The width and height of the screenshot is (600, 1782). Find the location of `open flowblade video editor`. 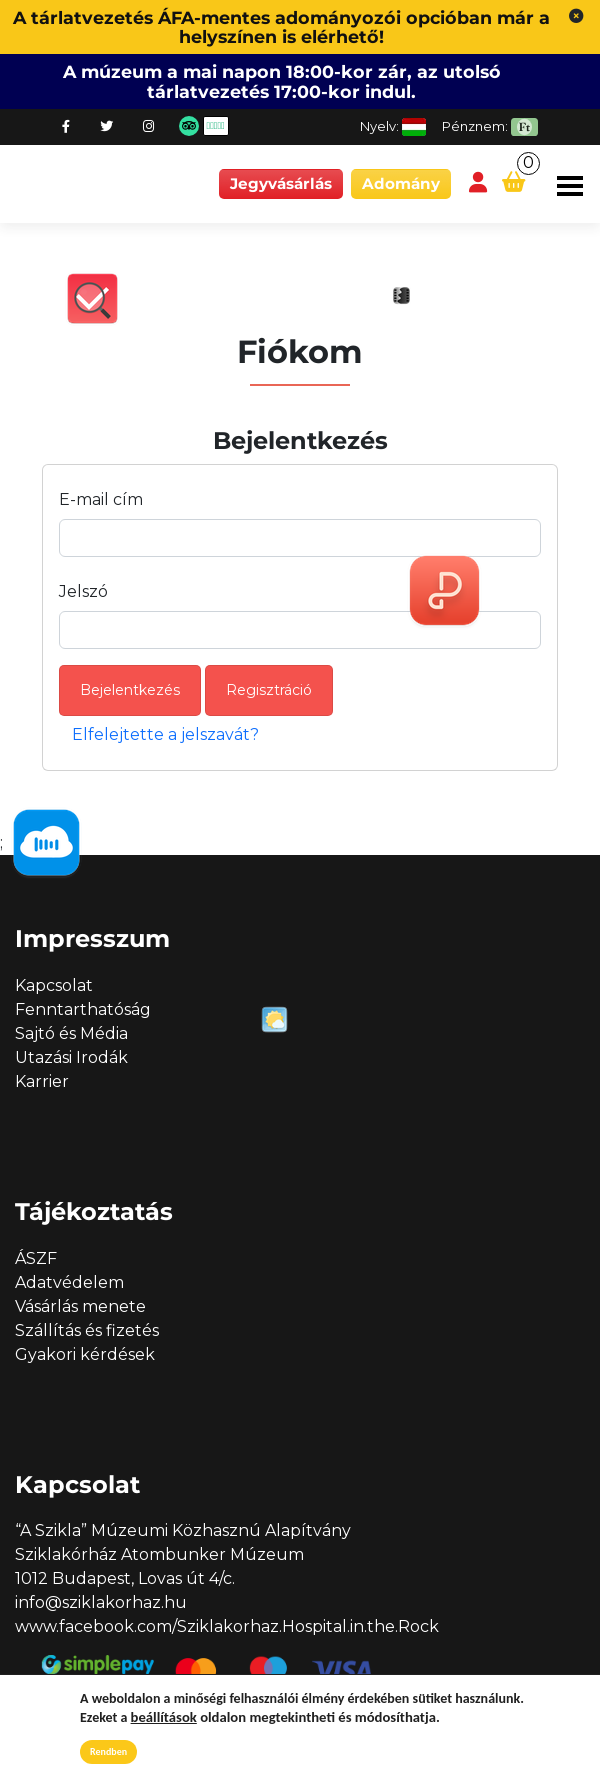

open flowblade video editor is located at coordinates (401, 295).